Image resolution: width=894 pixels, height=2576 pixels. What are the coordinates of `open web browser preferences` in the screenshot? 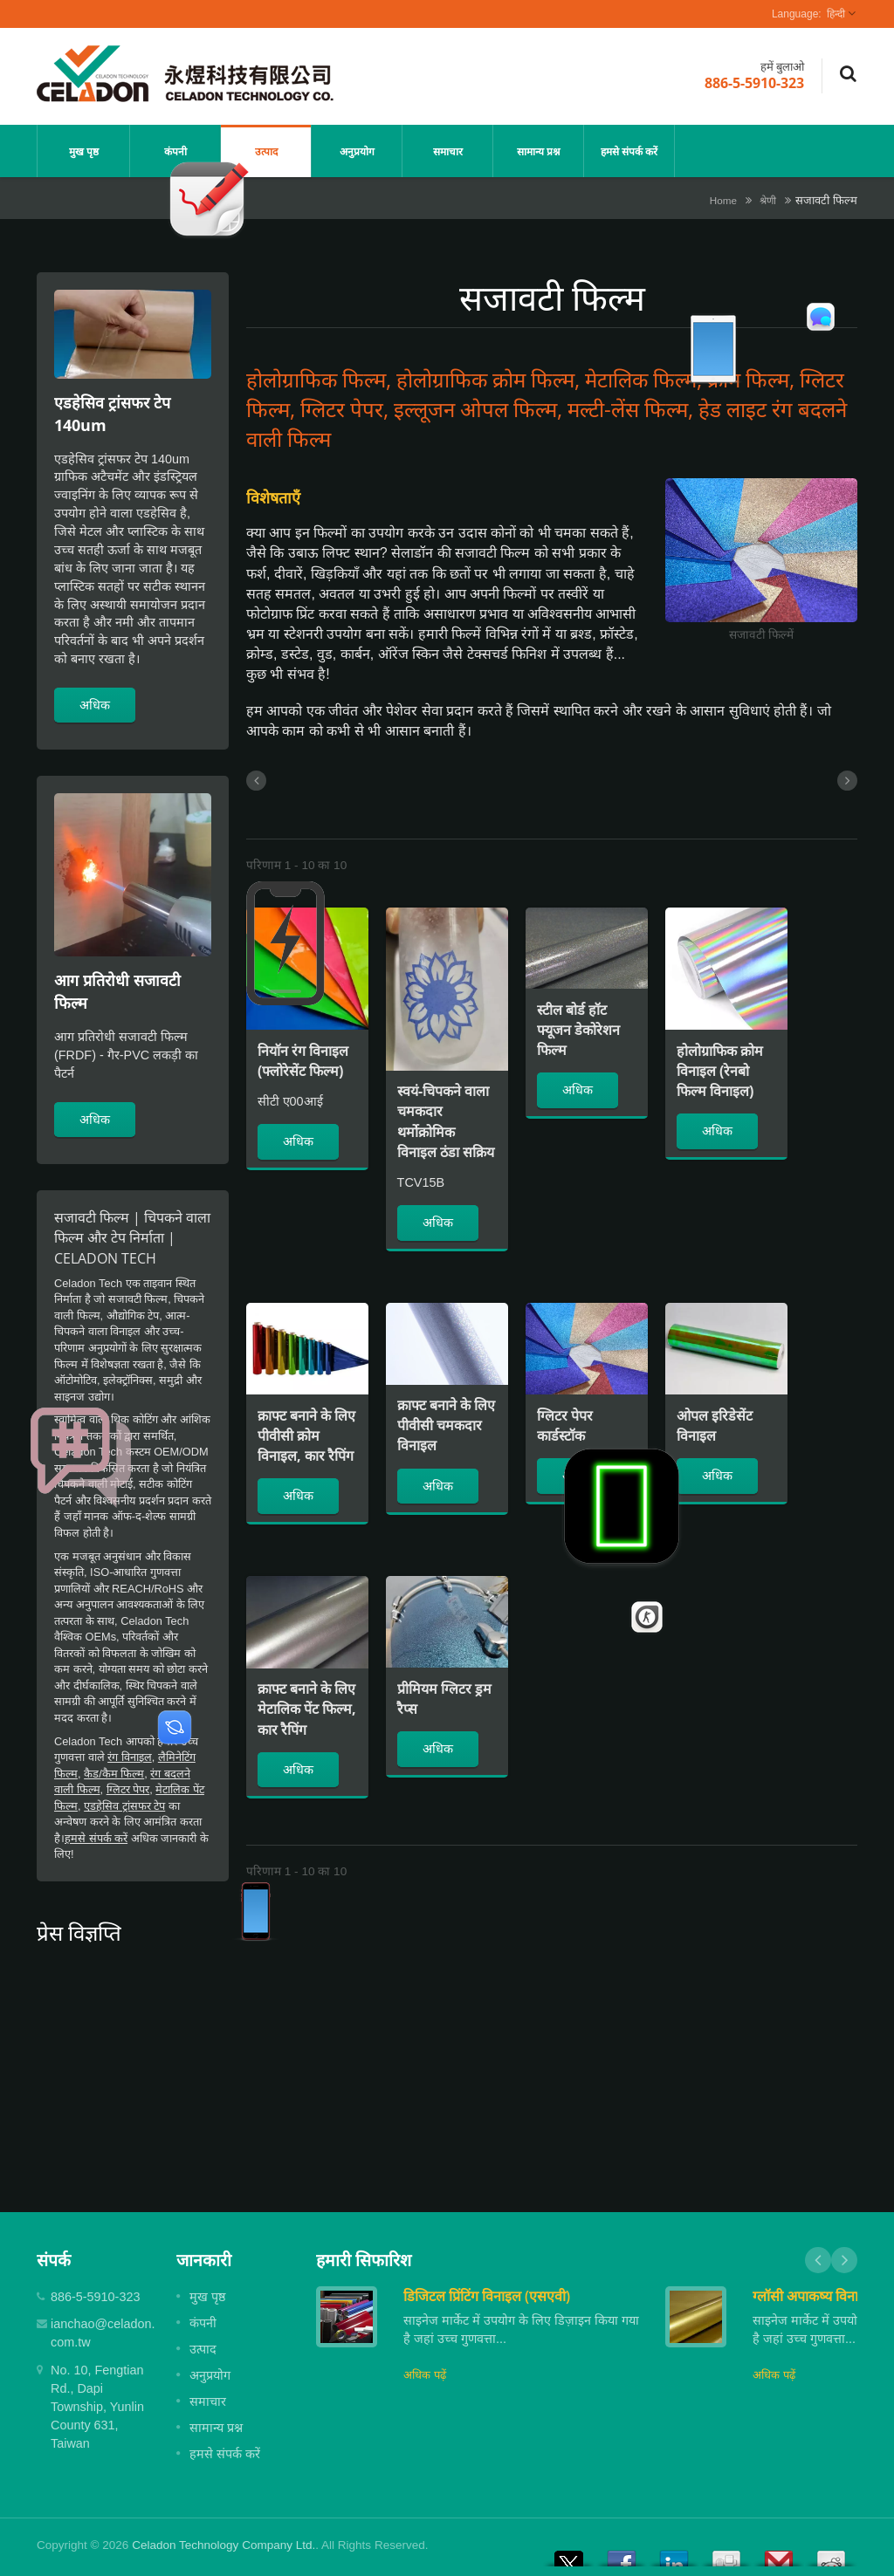 It's located at (175, 1728).